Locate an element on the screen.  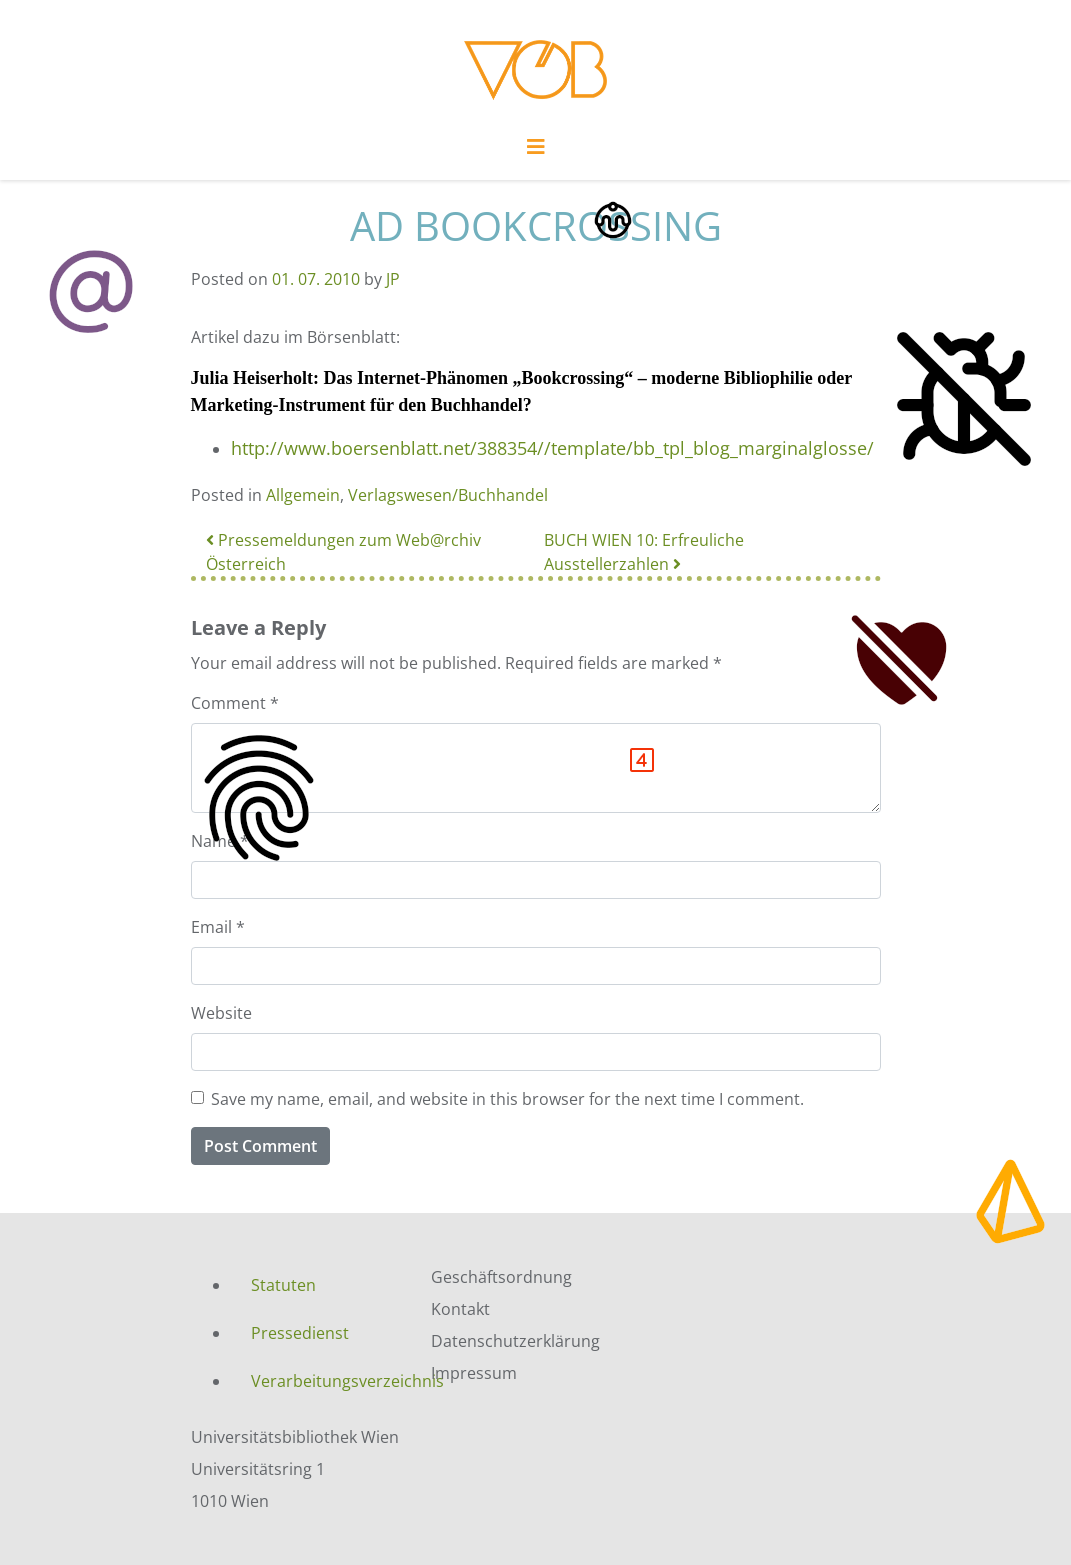
prisma database ORM logo is located at coordinates (1010, 1201).